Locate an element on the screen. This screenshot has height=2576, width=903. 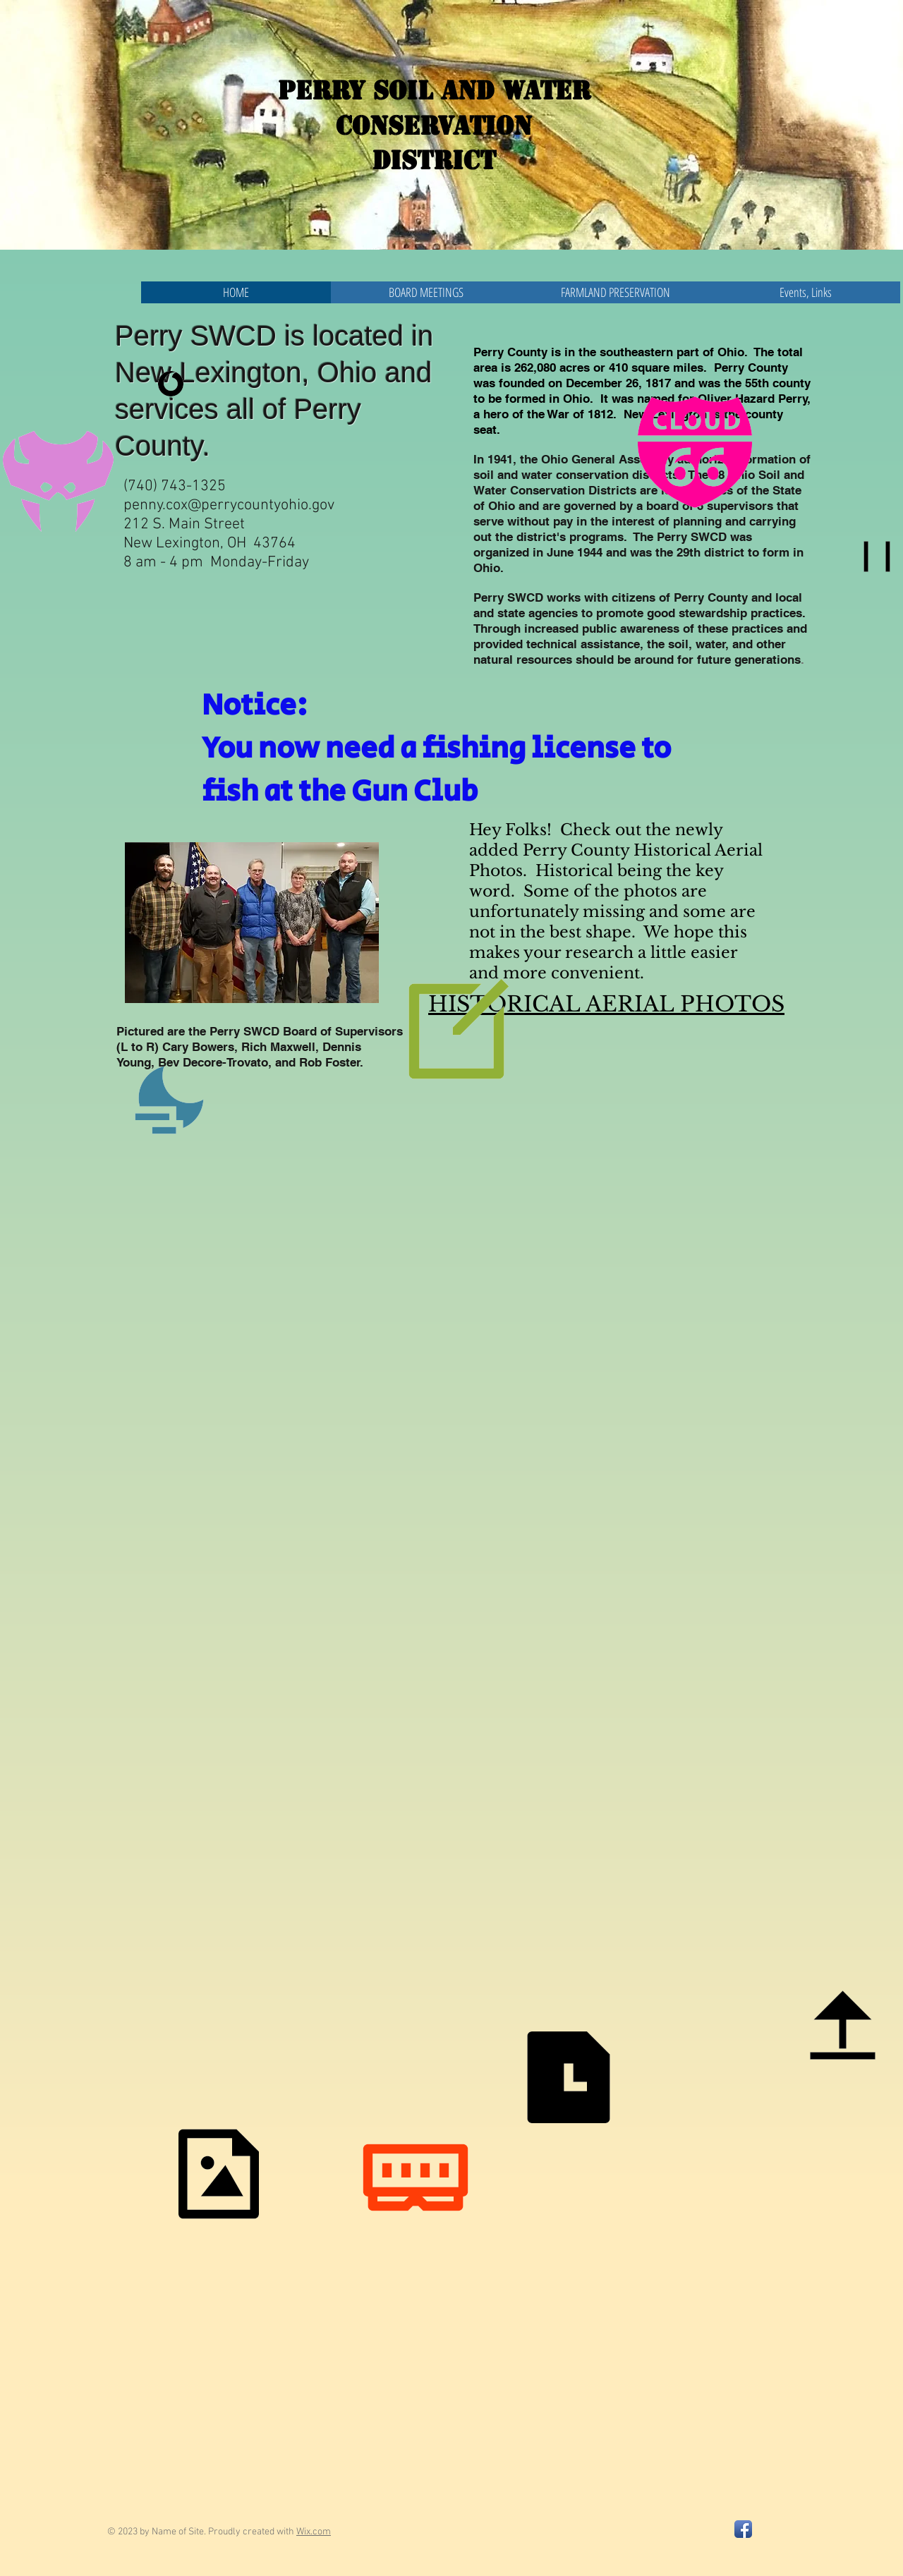
view image file is located at coordinates (219, 2174).